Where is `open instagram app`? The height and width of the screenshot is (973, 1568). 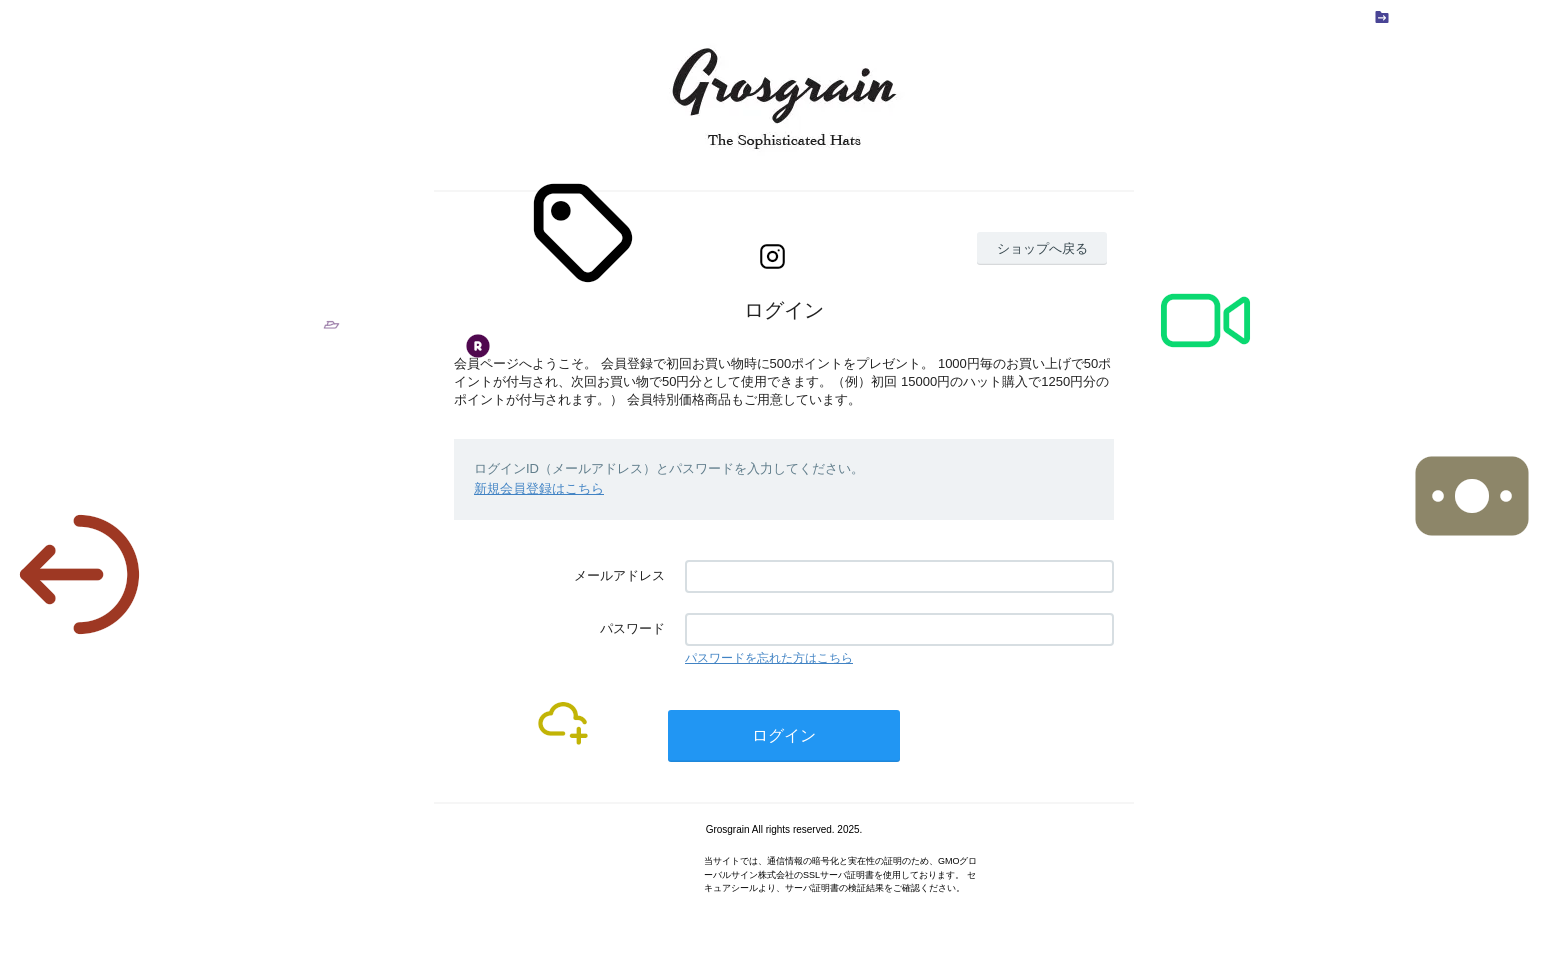 open instagram app is located at coordinates (772, 256).